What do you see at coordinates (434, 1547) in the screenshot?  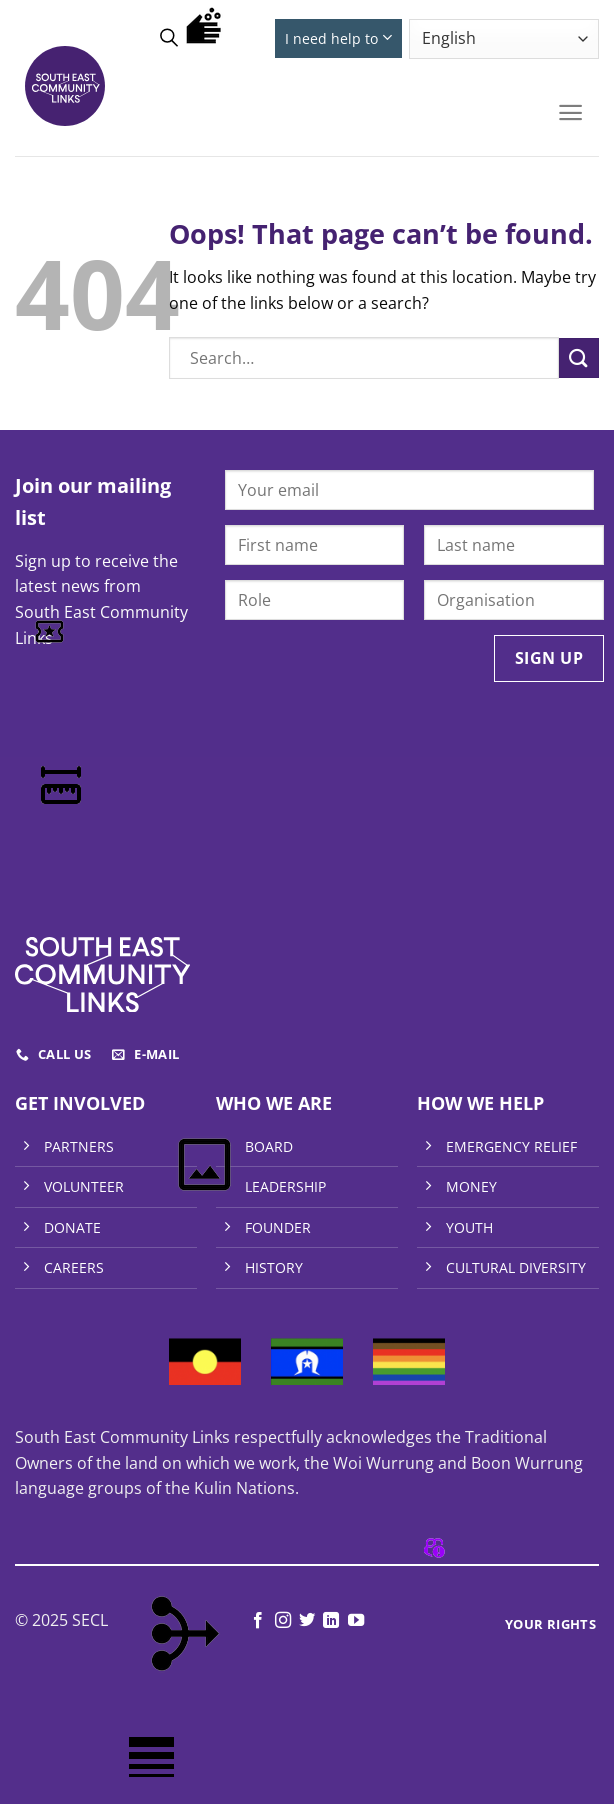 I see `indicates a warning or issue with GitHub Copilot` at bounding box center [434, 1547].